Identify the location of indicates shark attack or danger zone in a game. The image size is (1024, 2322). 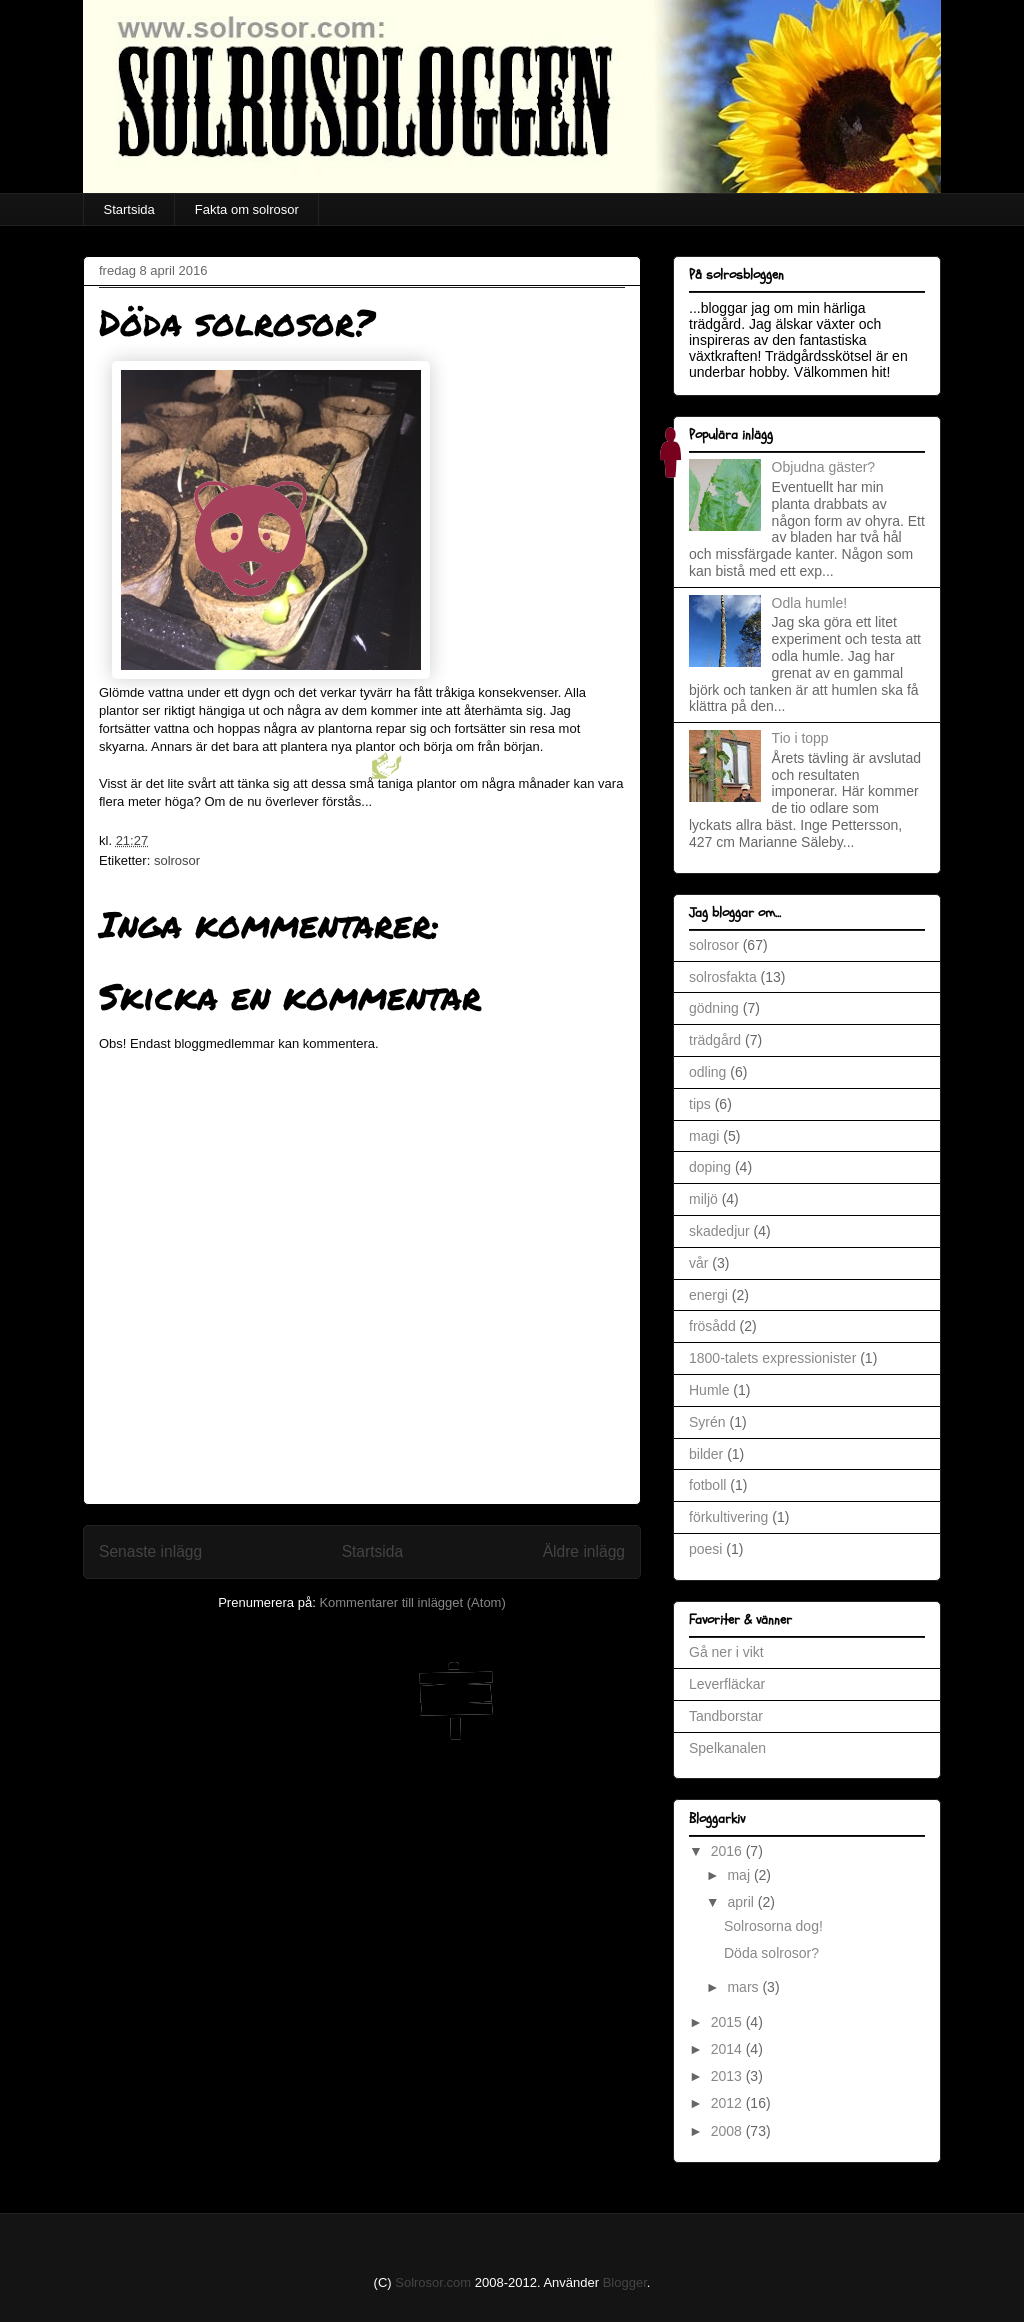
(386, 764).